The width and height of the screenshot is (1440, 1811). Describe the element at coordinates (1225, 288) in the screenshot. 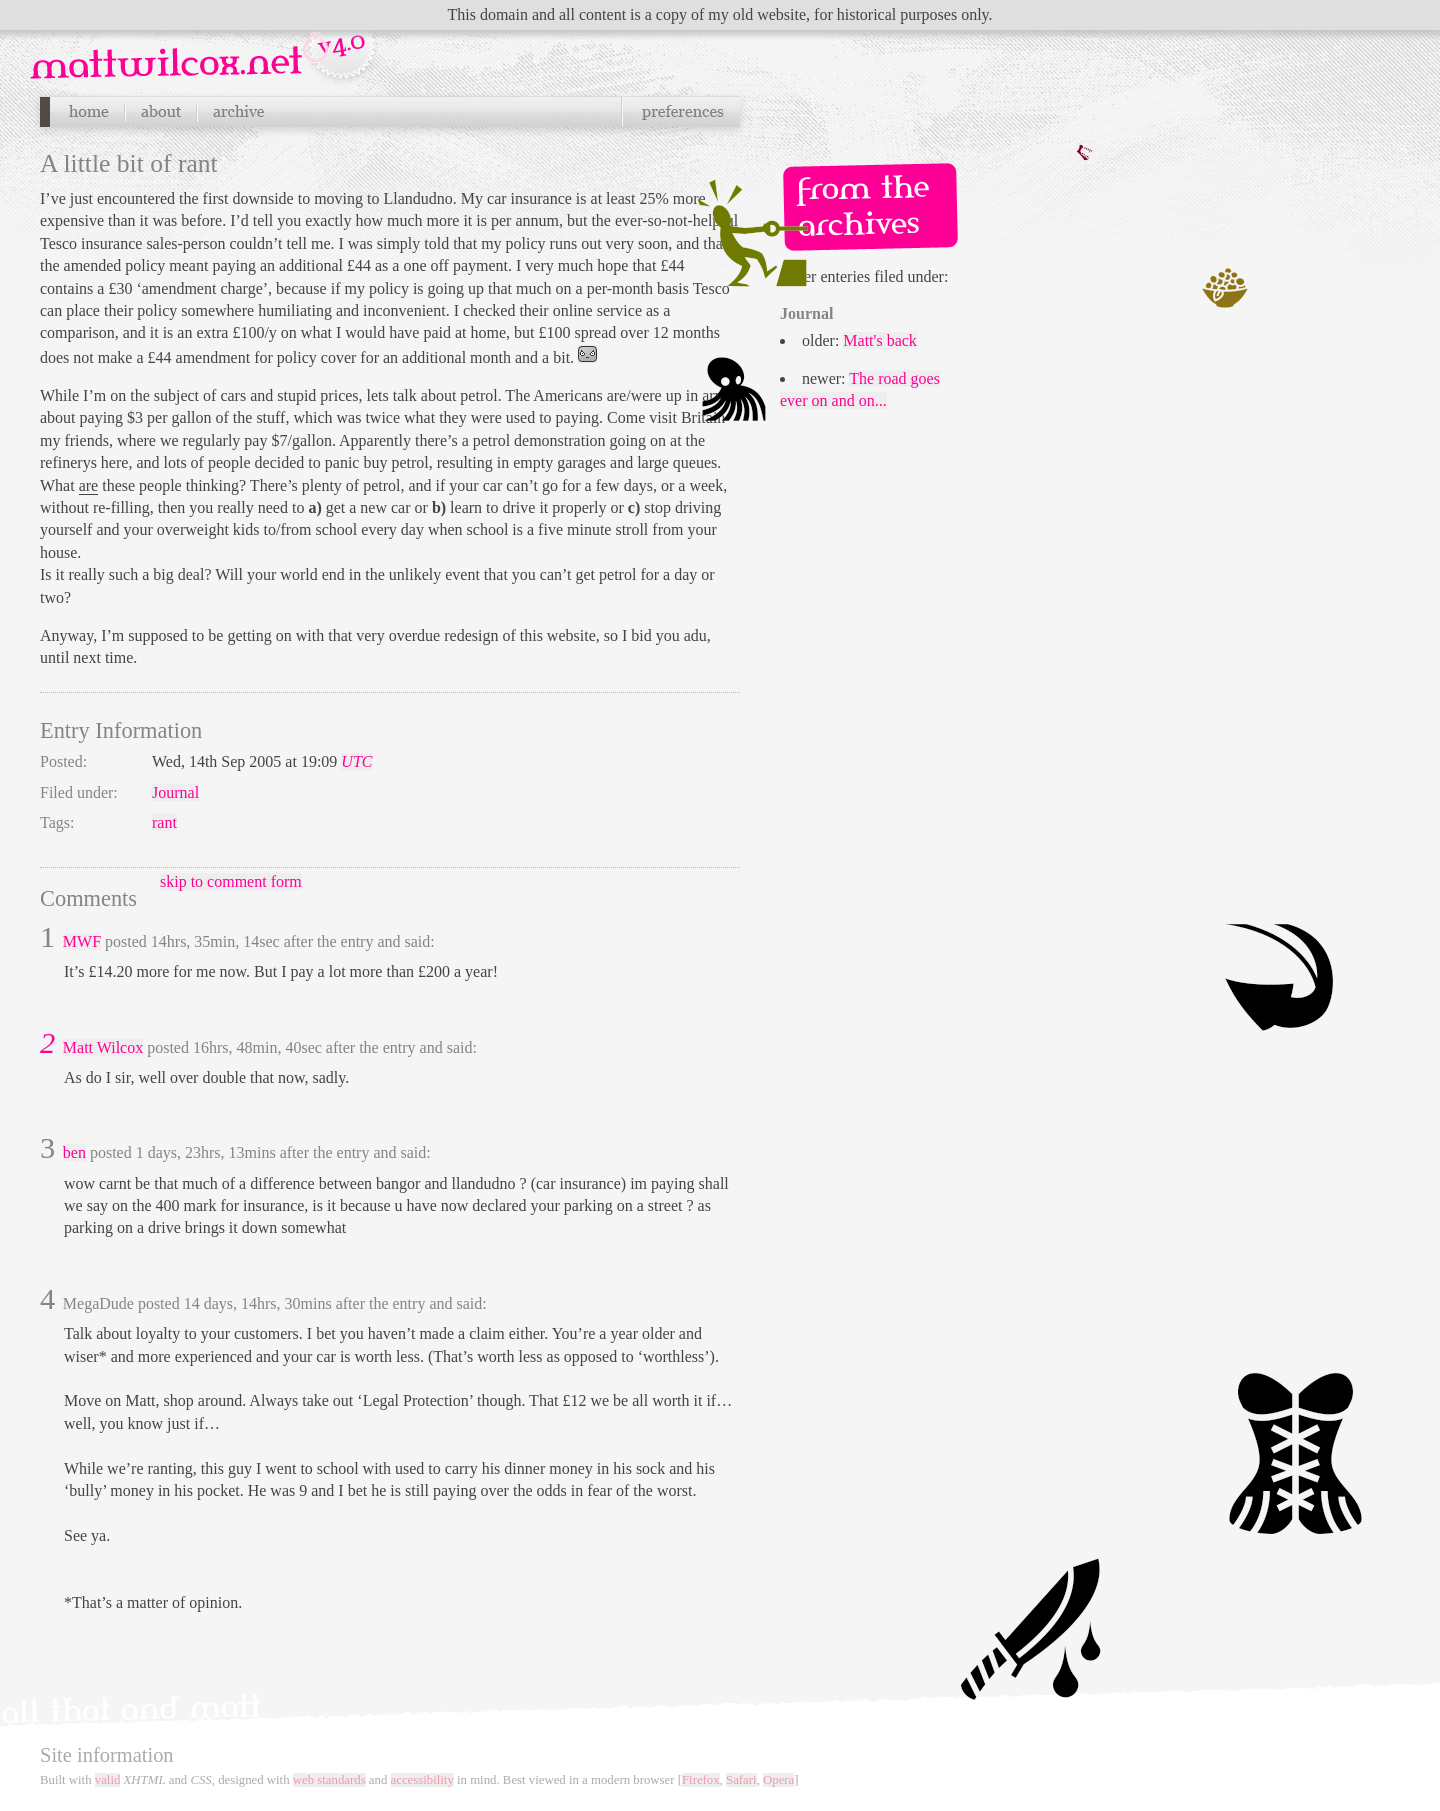

I see `view fruit or berry recipes` at that location.